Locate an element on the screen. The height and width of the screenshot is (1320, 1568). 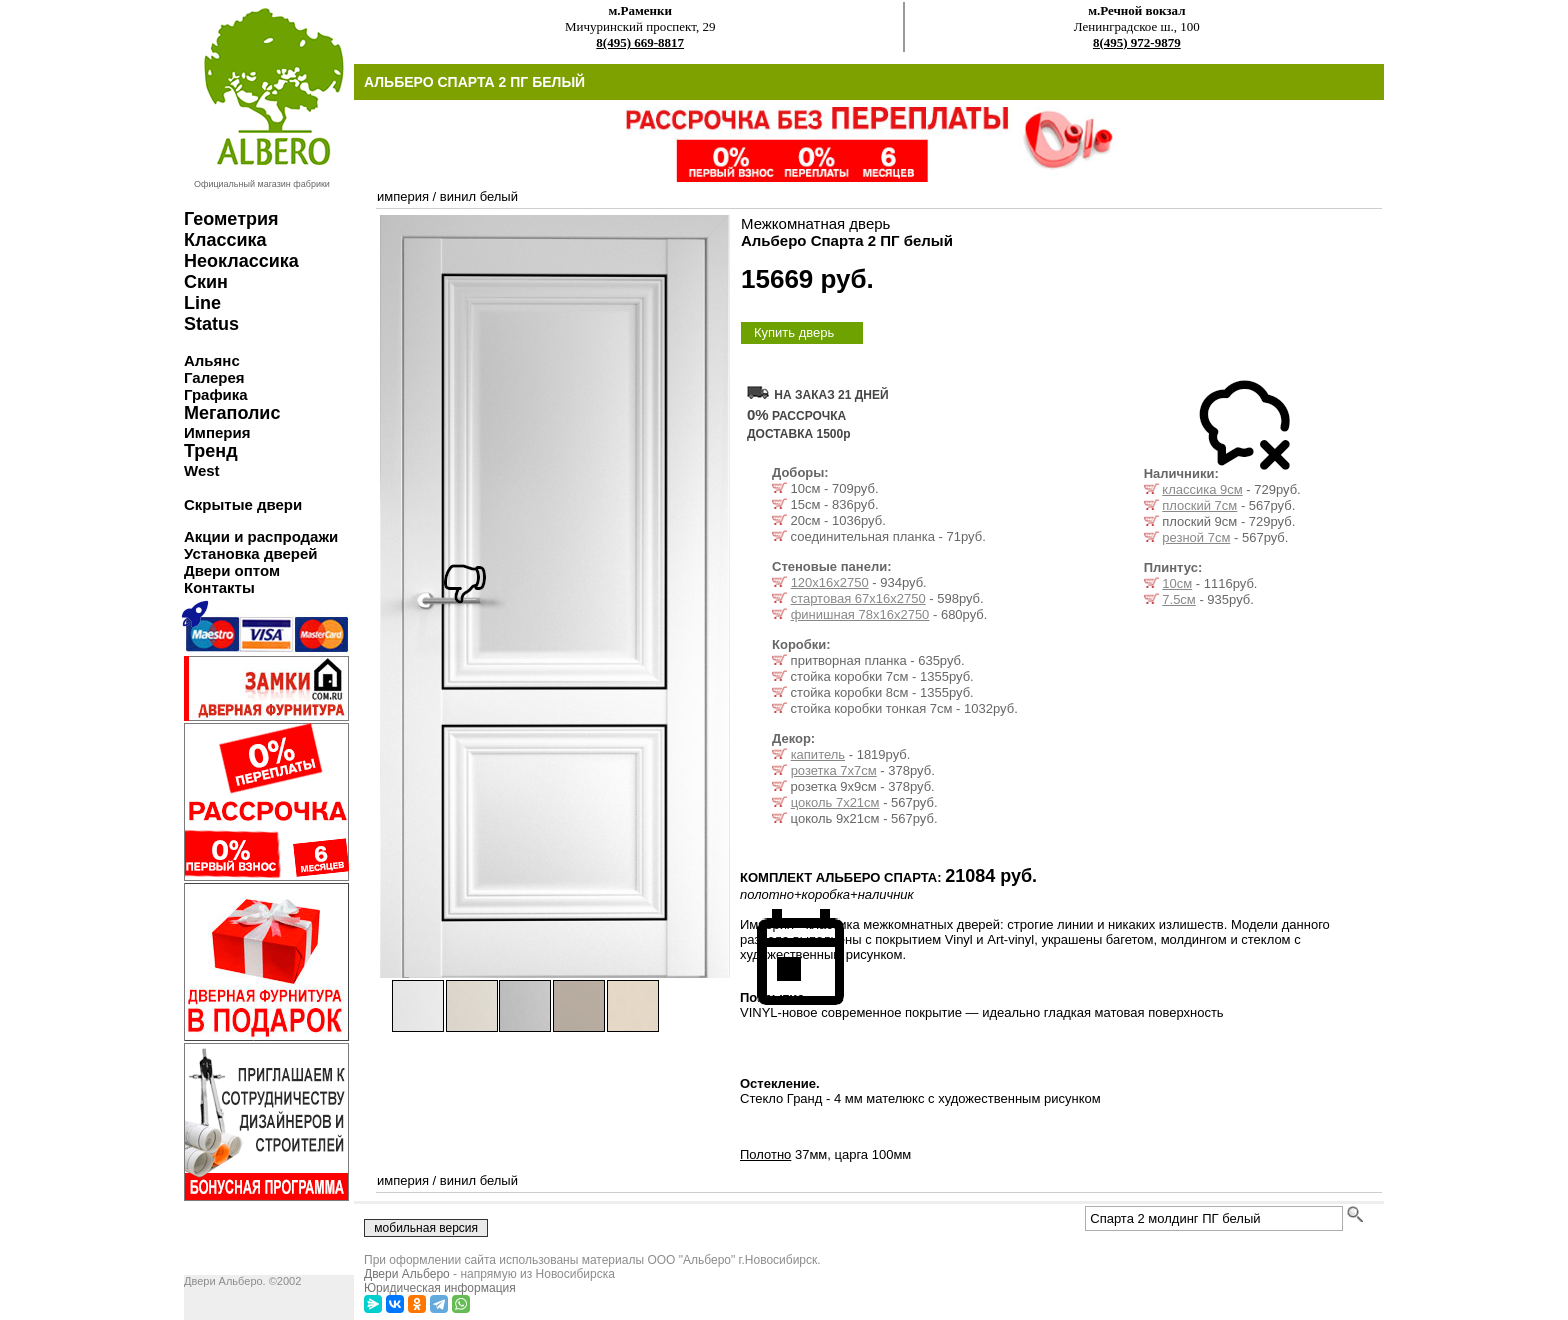
dislike or downvote content is located at coordinates (465, 582).